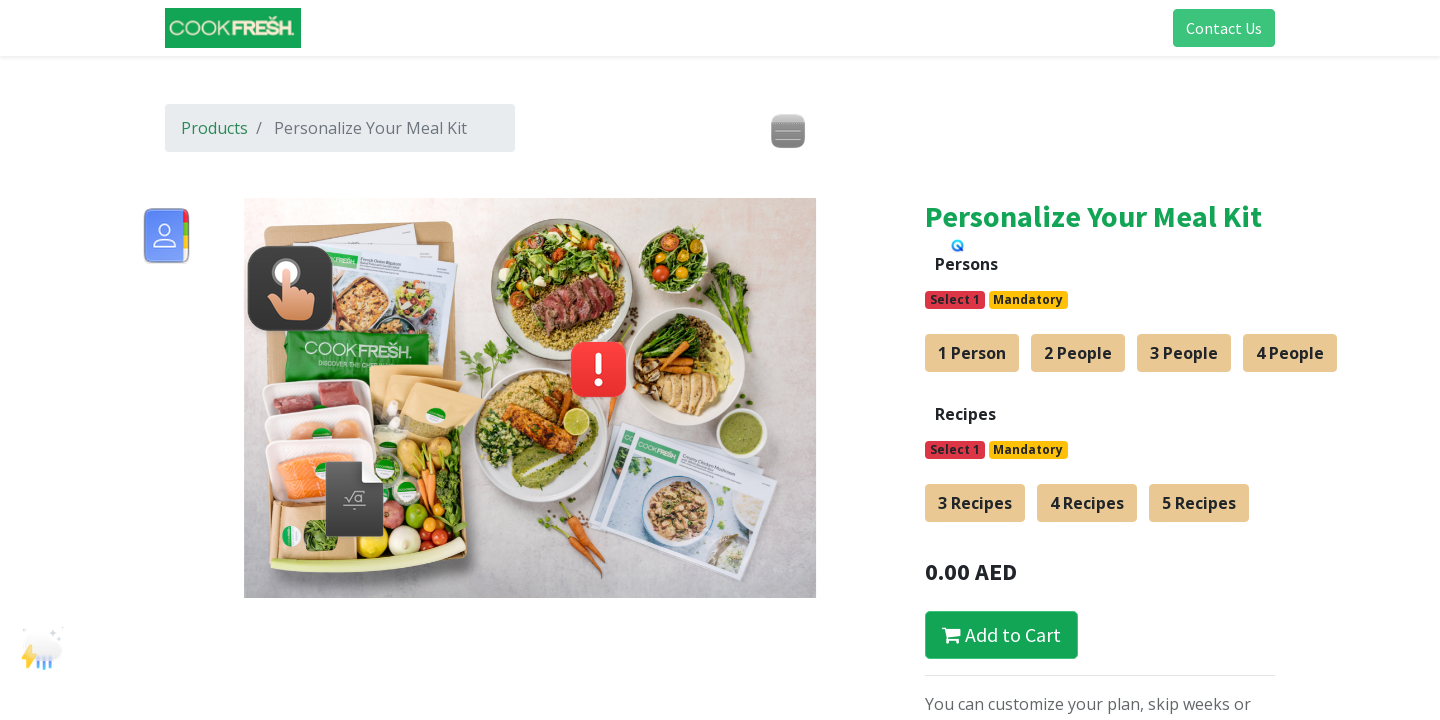 The height and width of the screenshot is (720, 1440). I want to click on opendocument formula template file, so click(354, 500).